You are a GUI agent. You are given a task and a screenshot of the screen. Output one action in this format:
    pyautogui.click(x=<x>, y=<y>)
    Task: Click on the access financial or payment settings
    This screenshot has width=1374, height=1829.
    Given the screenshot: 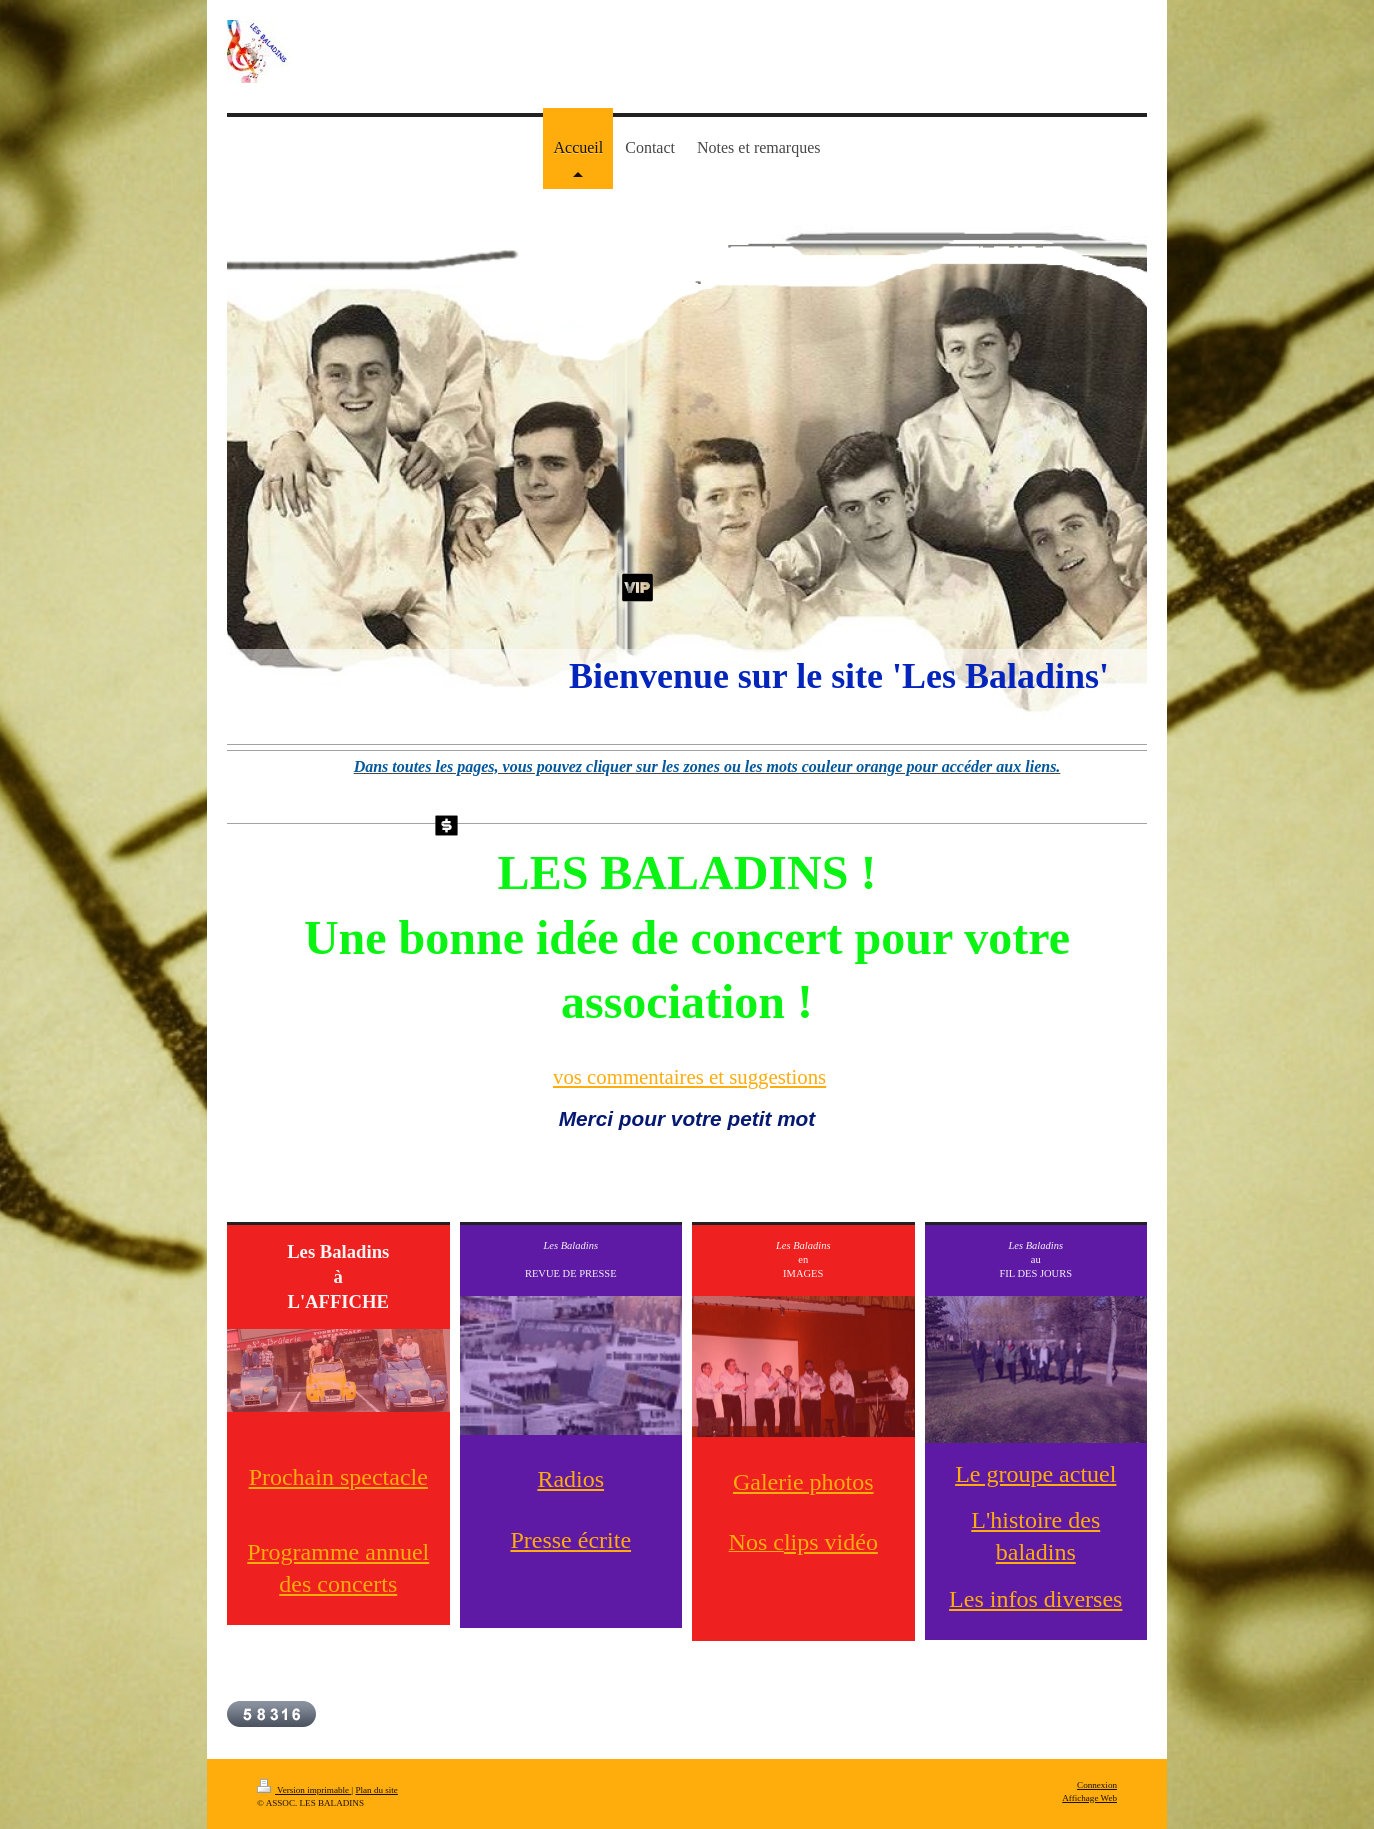 What is the action you would take?
    pyautogui.click(x=446, y=825)
    